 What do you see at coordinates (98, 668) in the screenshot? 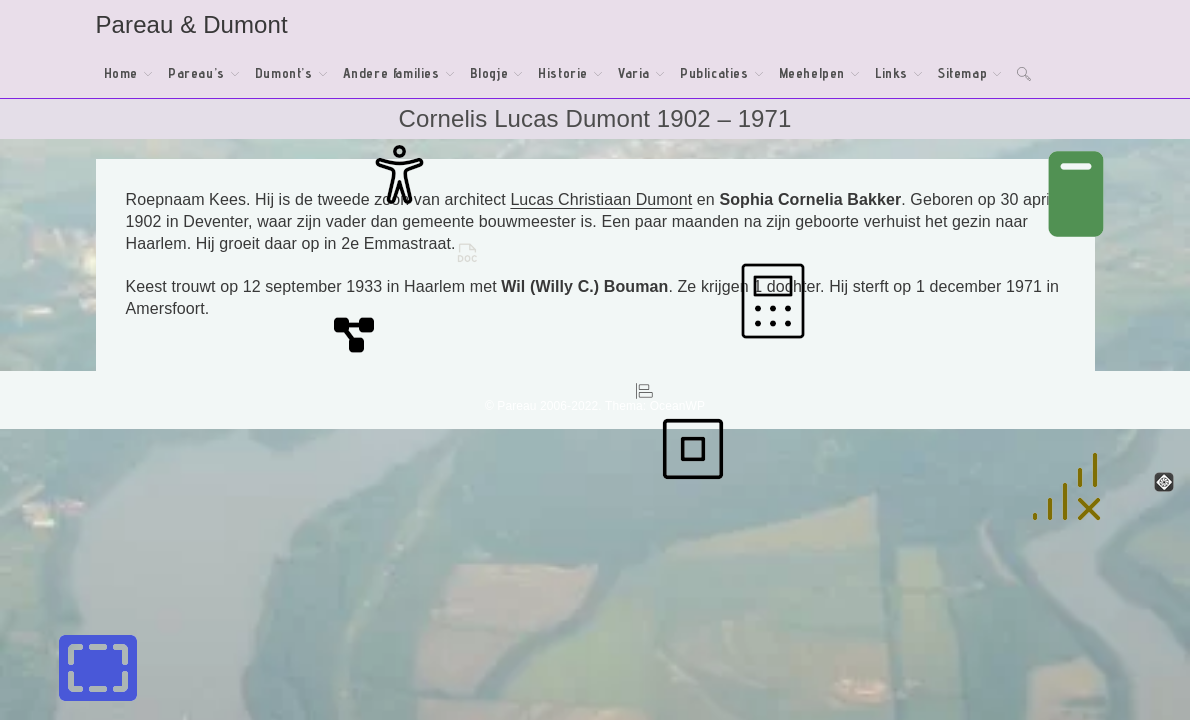
I see `select or define a rectangular area` at bounding box center [98, 668].